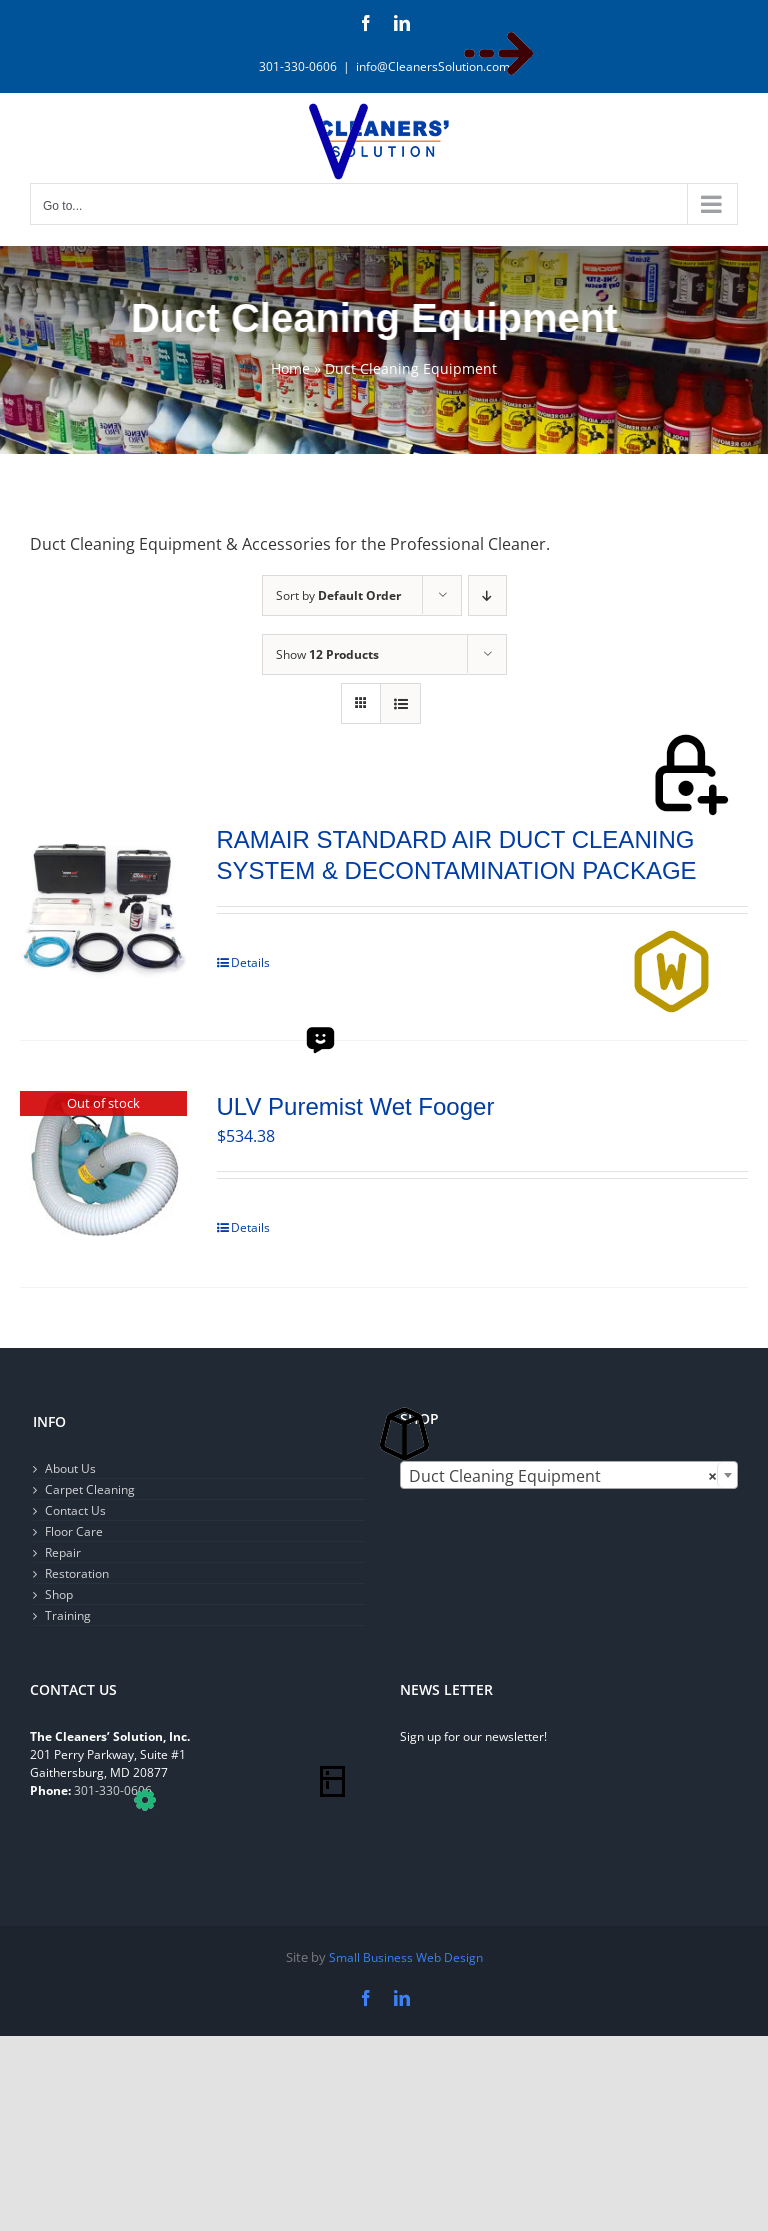 The width and height of the screenshot is (768, 2231). Describe the element at coordinates (671, 971) in the screenshot. I see `open or access a service starting with "W"` at that location.